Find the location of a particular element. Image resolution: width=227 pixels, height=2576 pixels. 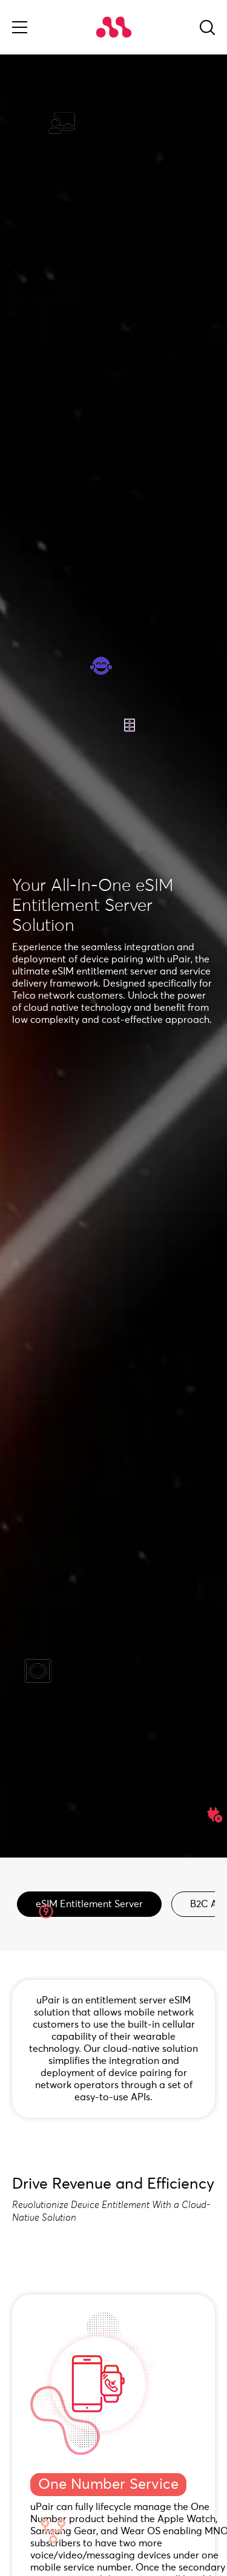

access teaching or presentation tools is located at coordinates (62, 122).